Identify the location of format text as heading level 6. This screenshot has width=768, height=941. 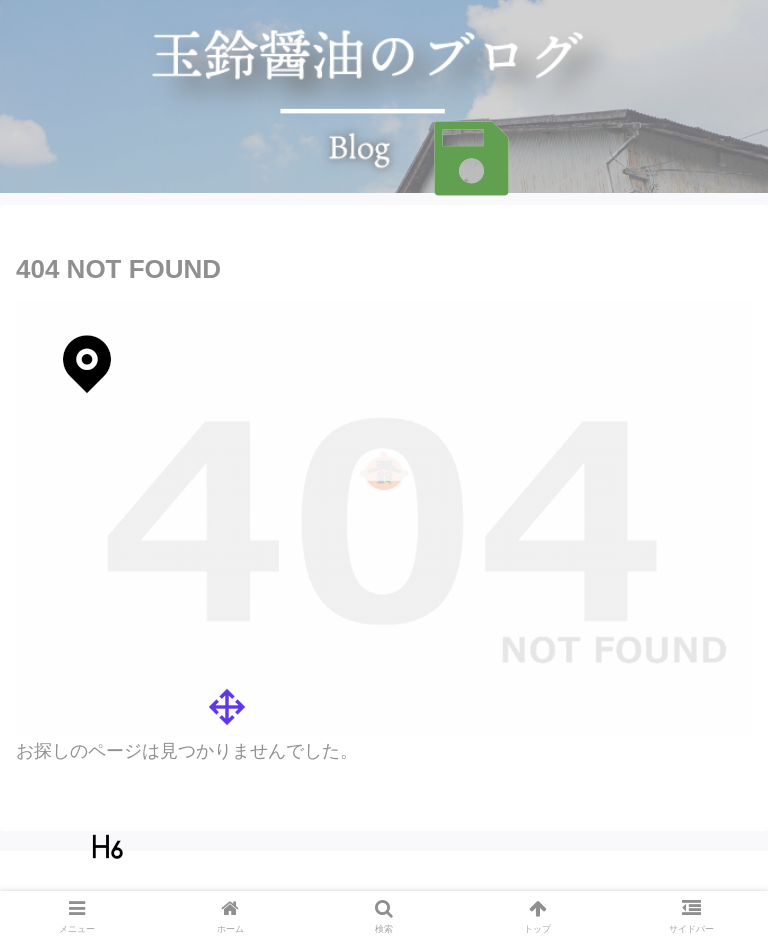
(107, 846).